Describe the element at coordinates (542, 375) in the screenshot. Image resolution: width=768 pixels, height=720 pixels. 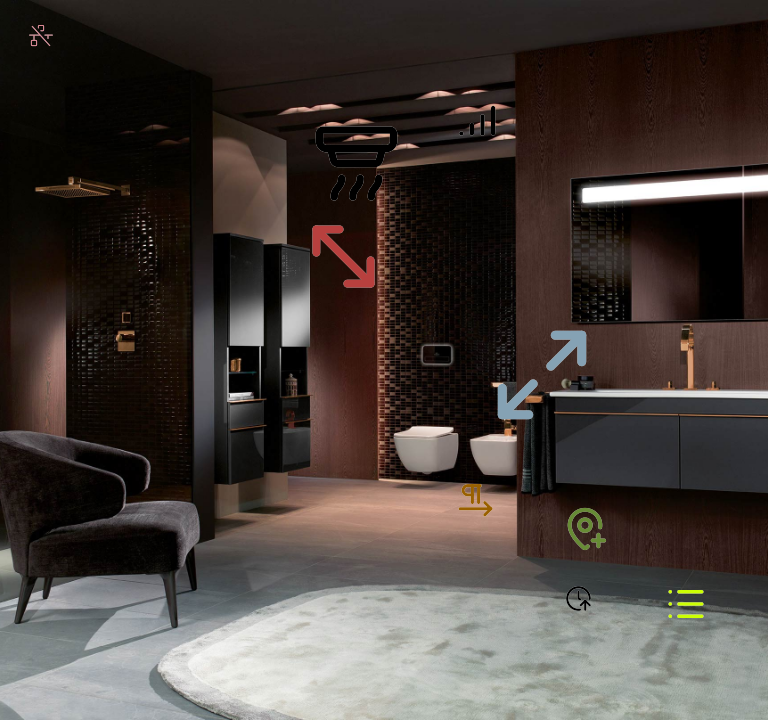
I see `expand to fullscreen mode` at that location.